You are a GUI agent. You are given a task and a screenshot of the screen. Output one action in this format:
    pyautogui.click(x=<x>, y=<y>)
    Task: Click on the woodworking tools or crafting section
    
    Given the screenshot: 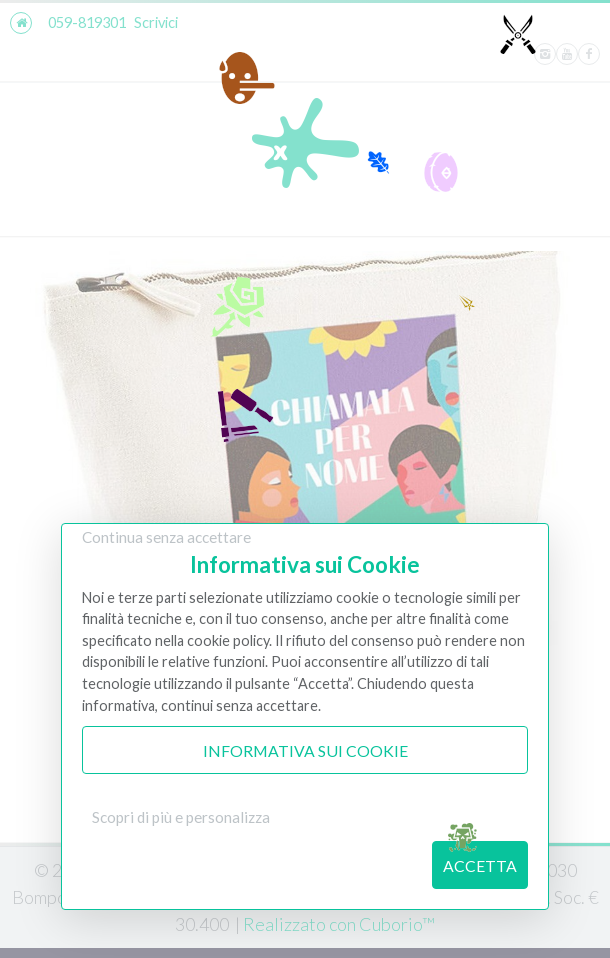 What is the action you would take?
    pyautogui.click(x=245, y=415)
    